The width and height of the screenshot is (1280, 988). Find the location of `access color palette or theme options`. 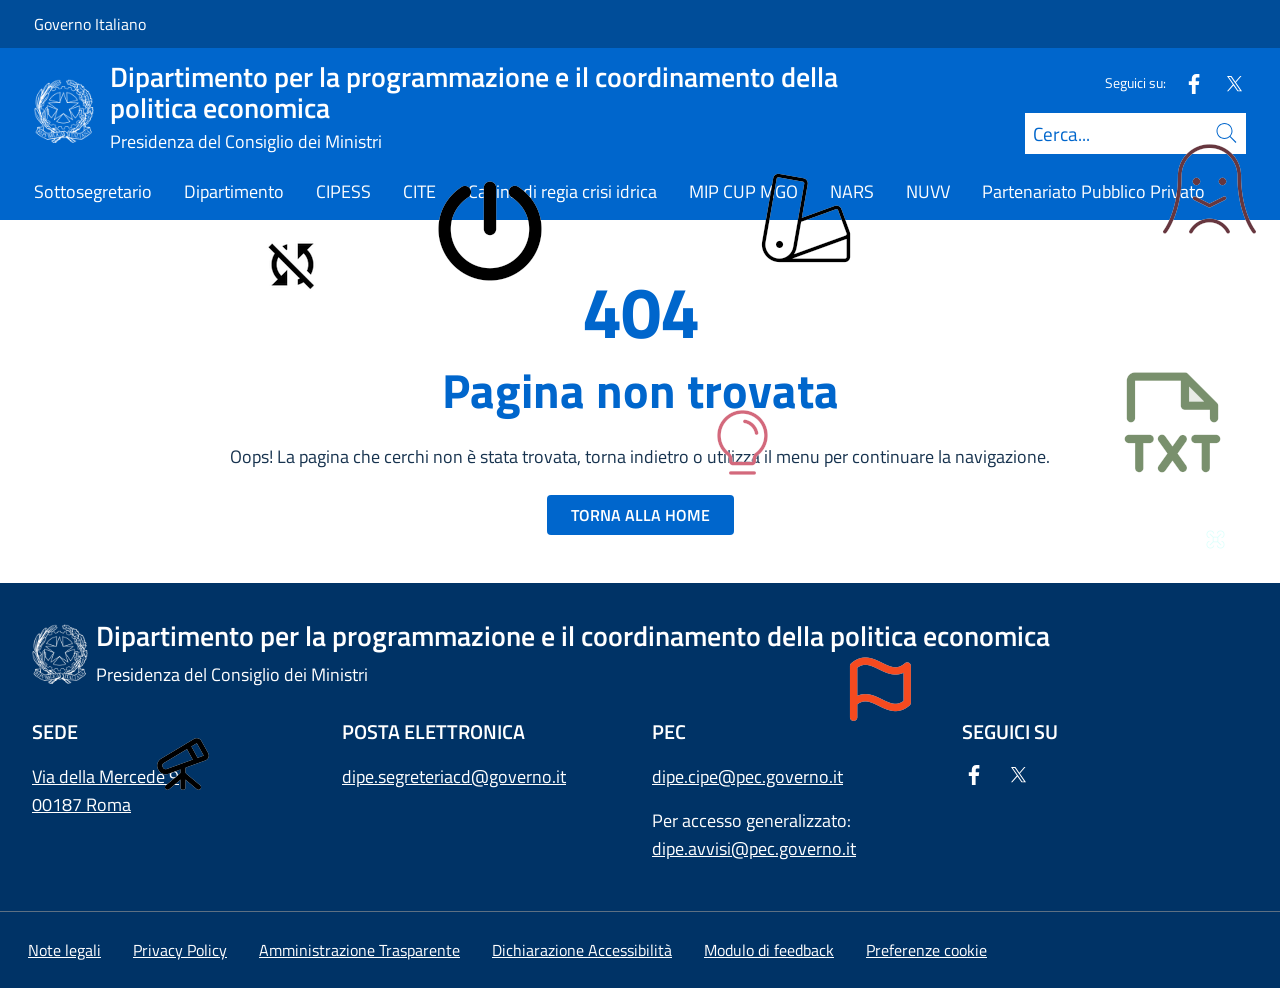

access color palette or theme options is located at coordinates (802, 221).